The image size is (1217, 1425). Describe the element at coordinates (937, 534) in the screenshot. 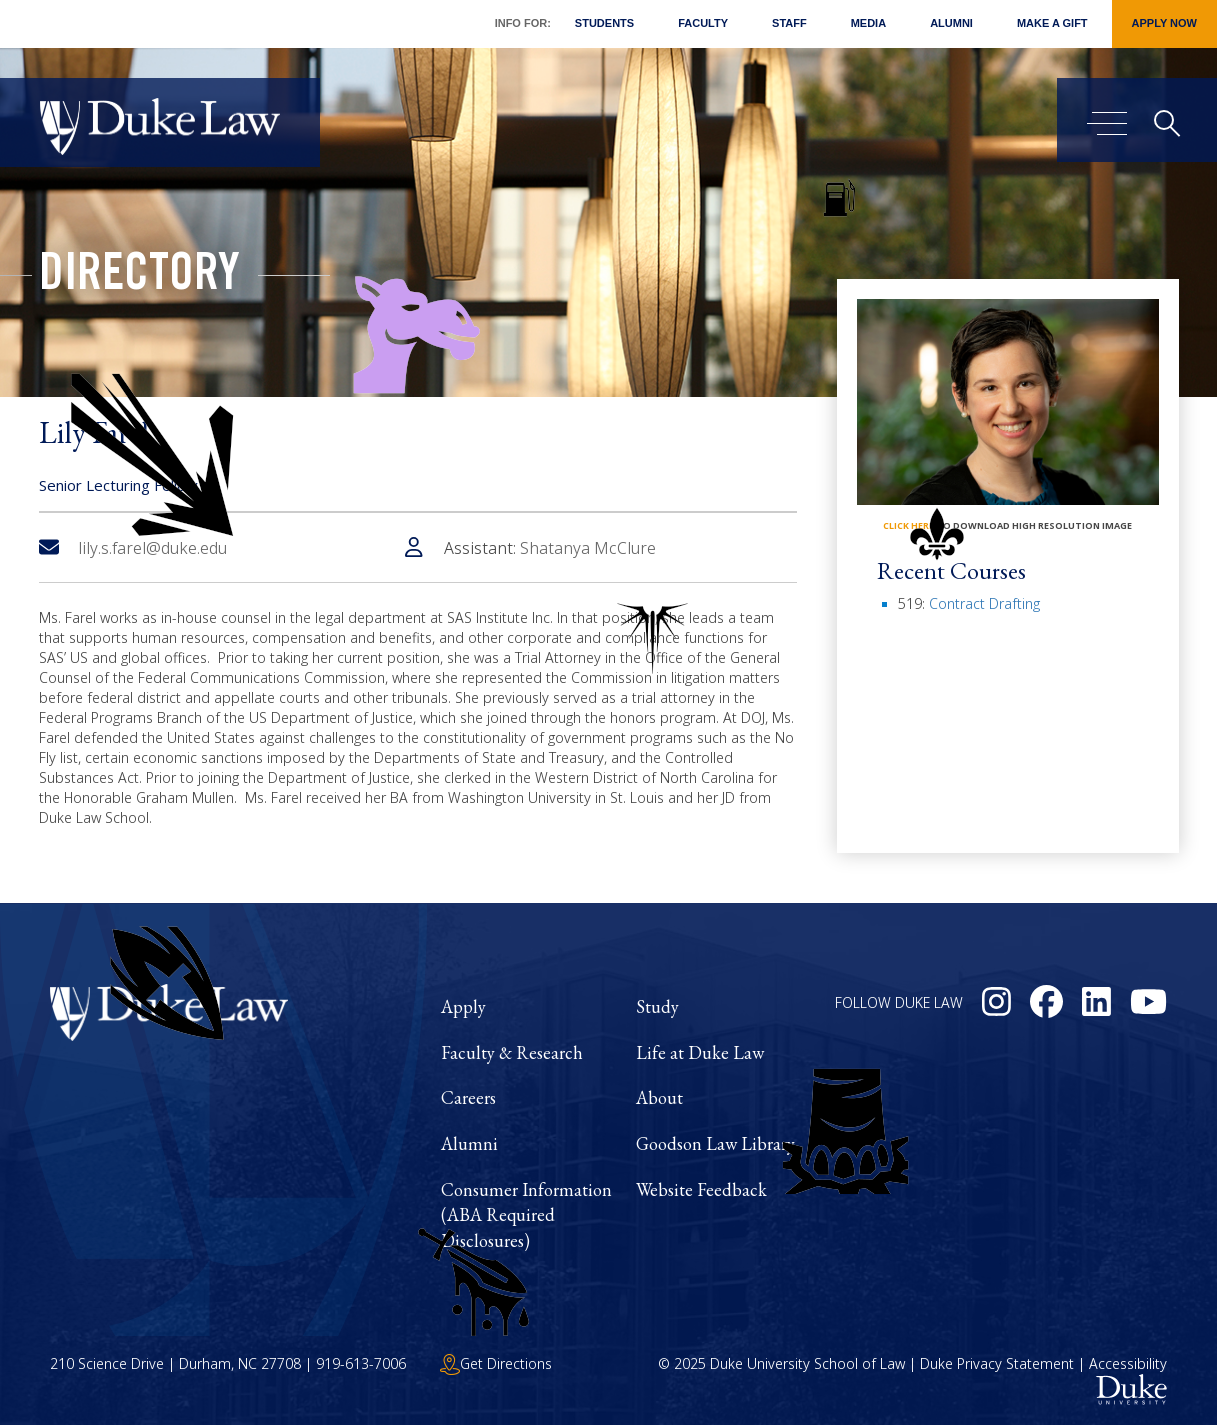

I see `decorative emblem representing French or royal heritage` at that location.